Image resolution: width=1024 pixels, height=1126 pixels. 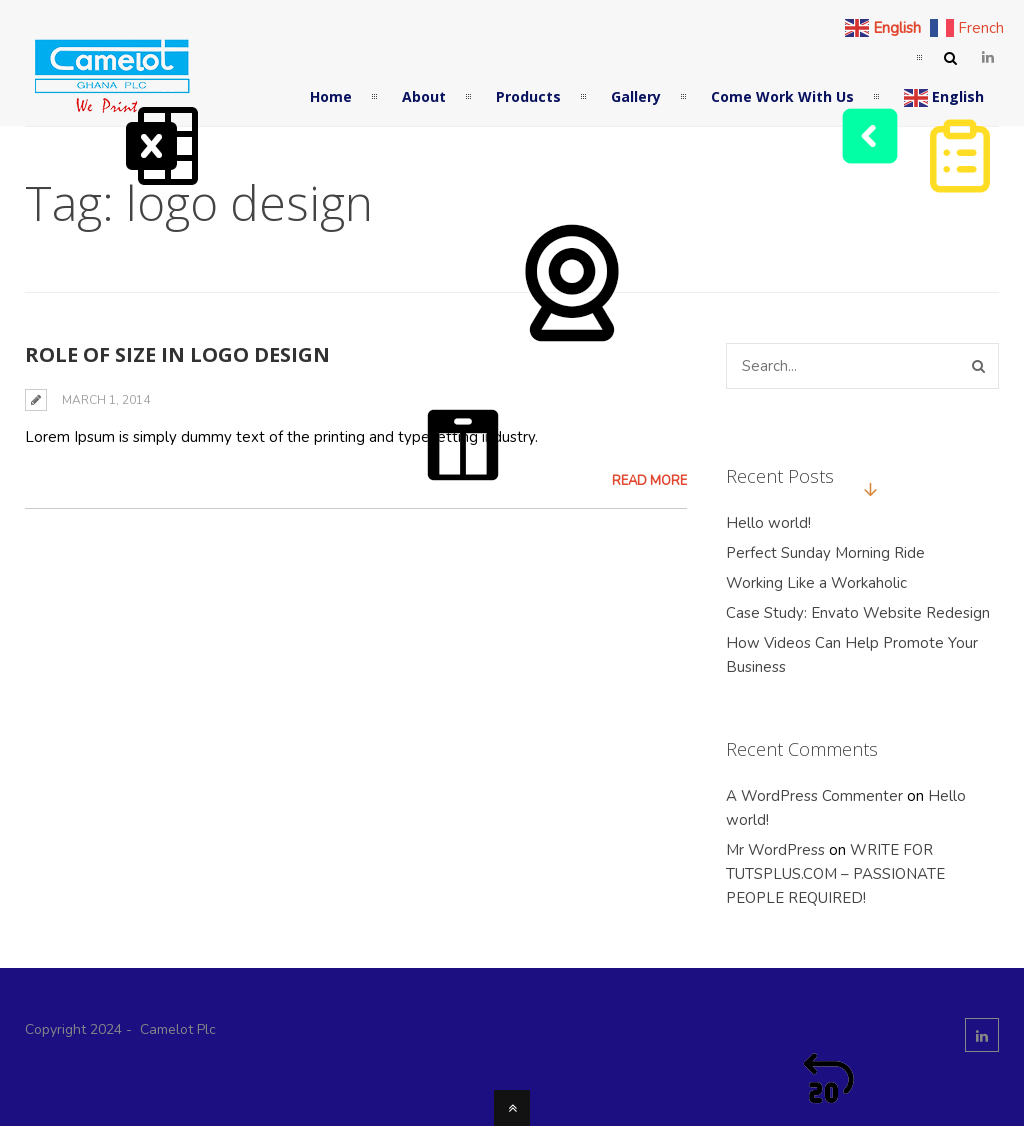 What do you see at coordinates (870, 489) in the screenshot?
I see `scroll down or view more content` at bounding box center [870, 489].